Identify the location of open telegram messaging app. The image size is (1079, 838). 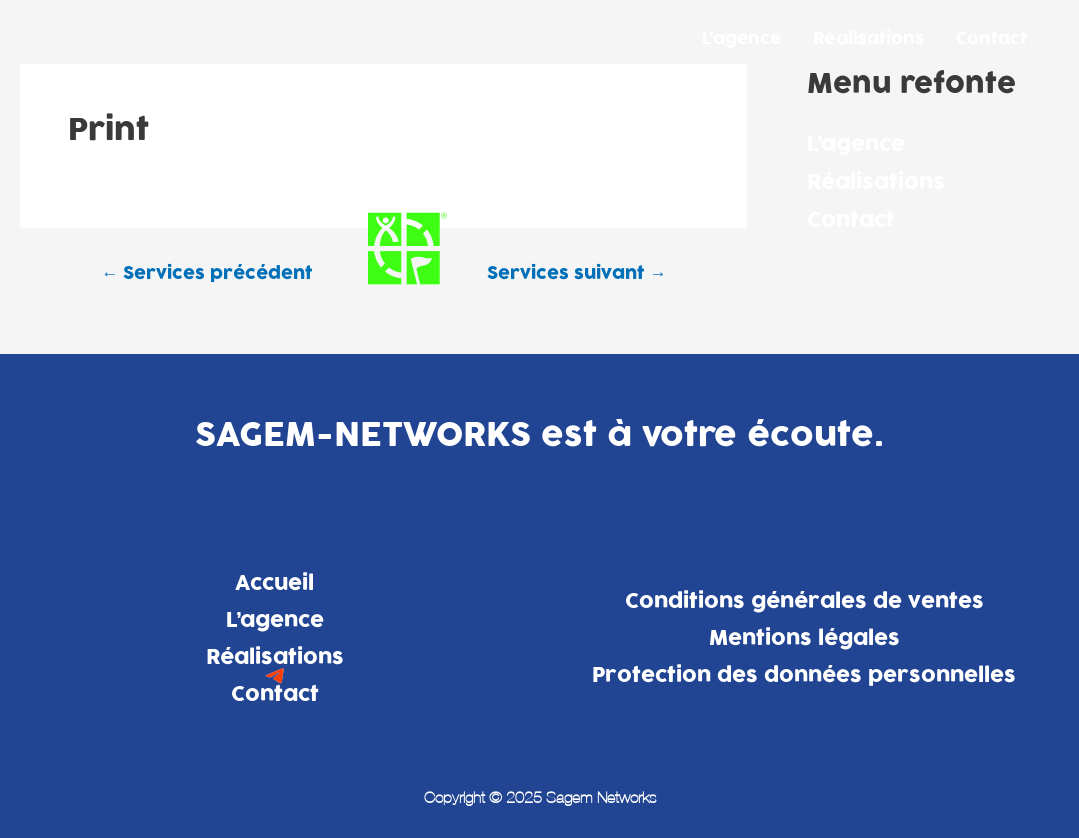
(276, 675).